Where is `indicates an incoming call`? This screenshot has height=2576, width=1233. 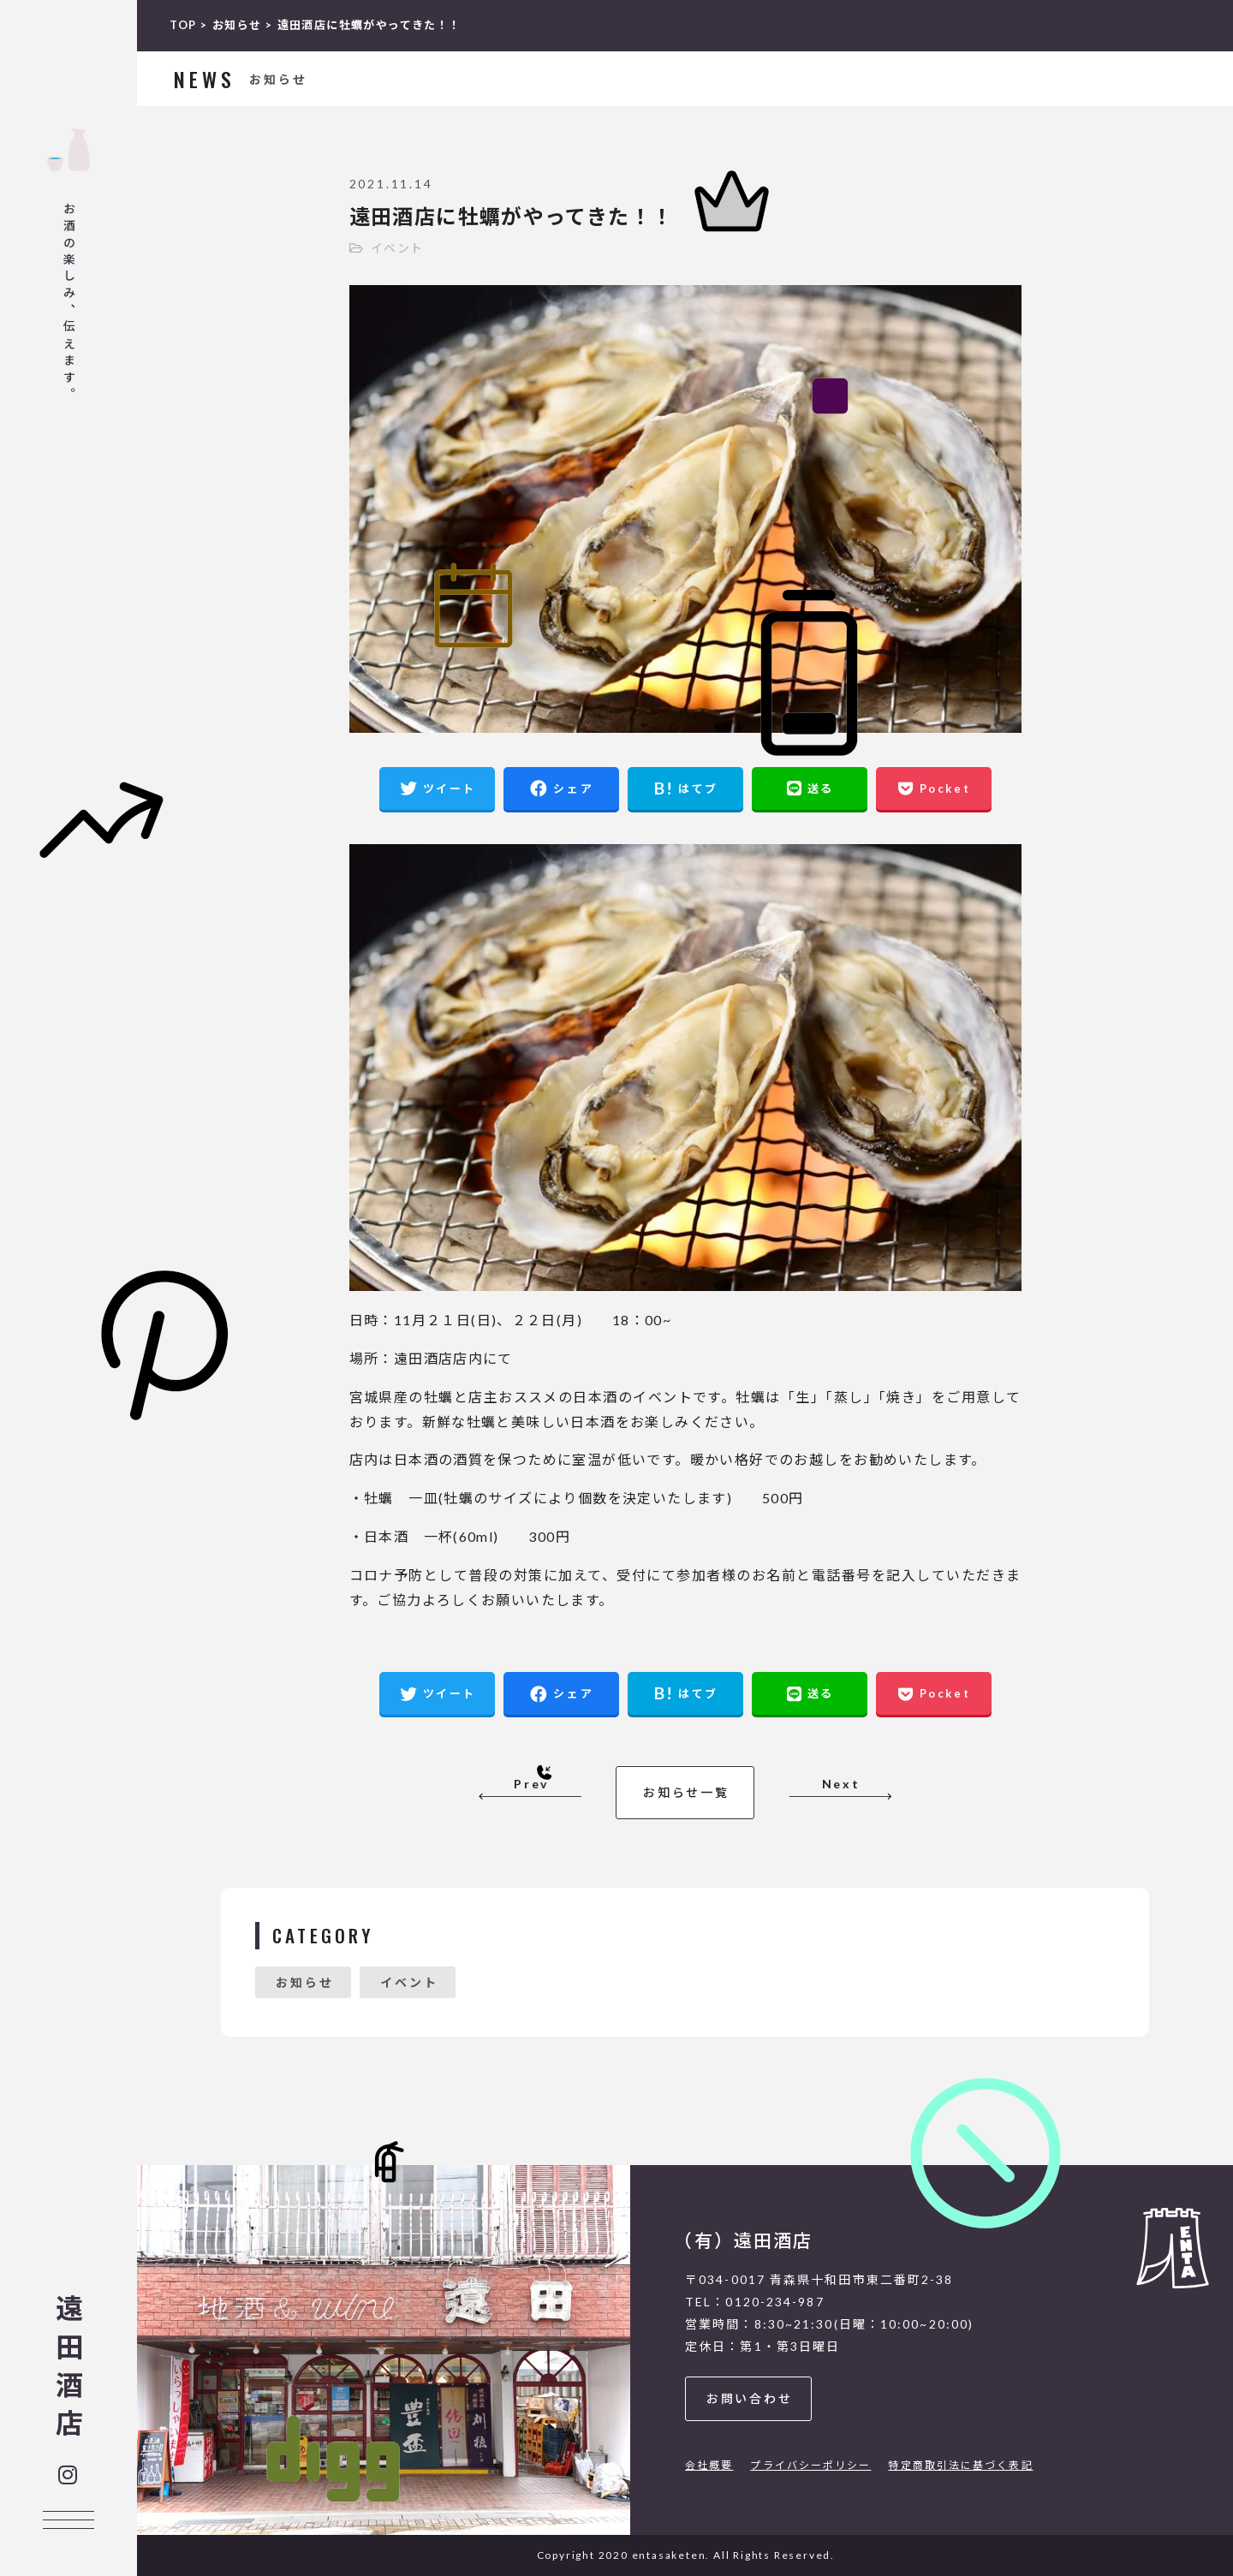 indicates an incoming call is located at coordinates (545, 1772).